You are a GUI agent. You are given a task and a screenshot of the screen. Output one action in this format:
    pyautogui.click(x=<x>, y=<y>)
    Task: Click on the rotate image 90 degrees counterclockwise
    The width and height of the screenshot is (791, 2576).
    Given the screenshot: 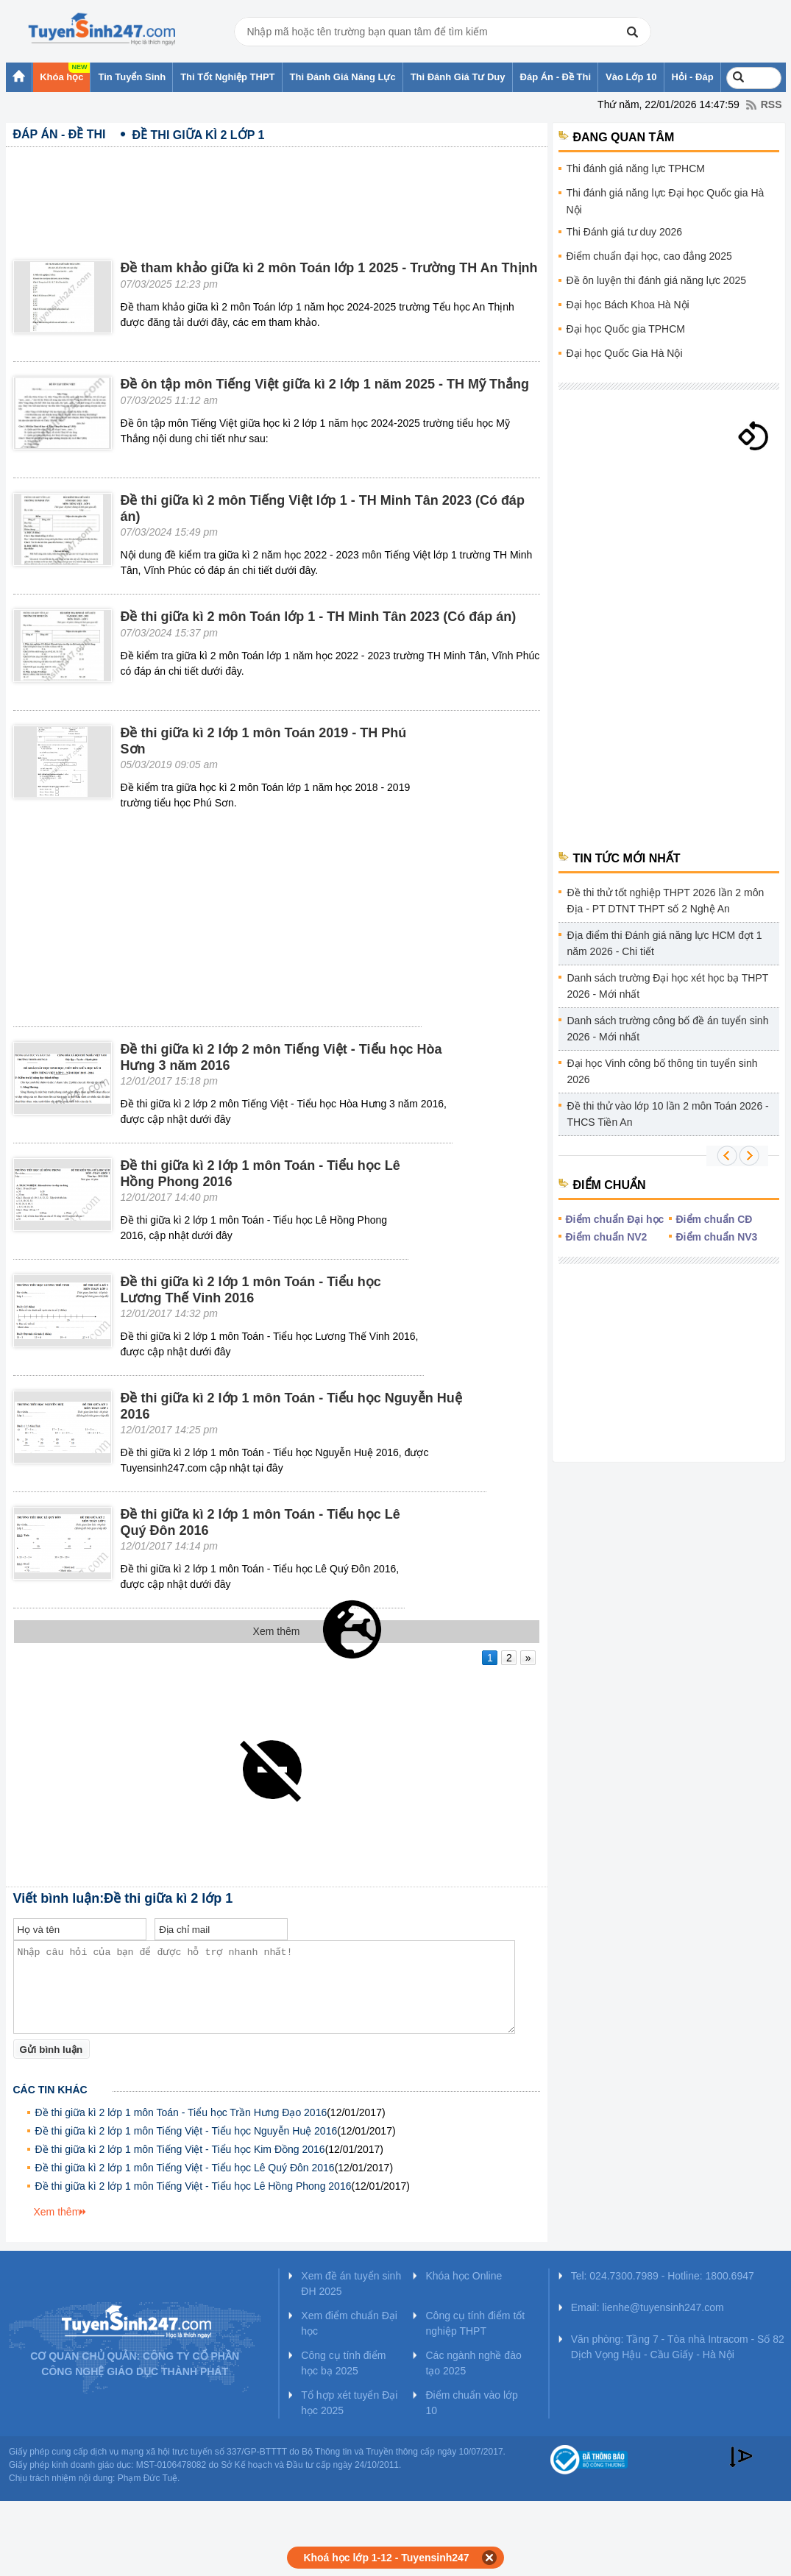 What is the action you would take?
    pyautogui.click(x=753, y=436)
    